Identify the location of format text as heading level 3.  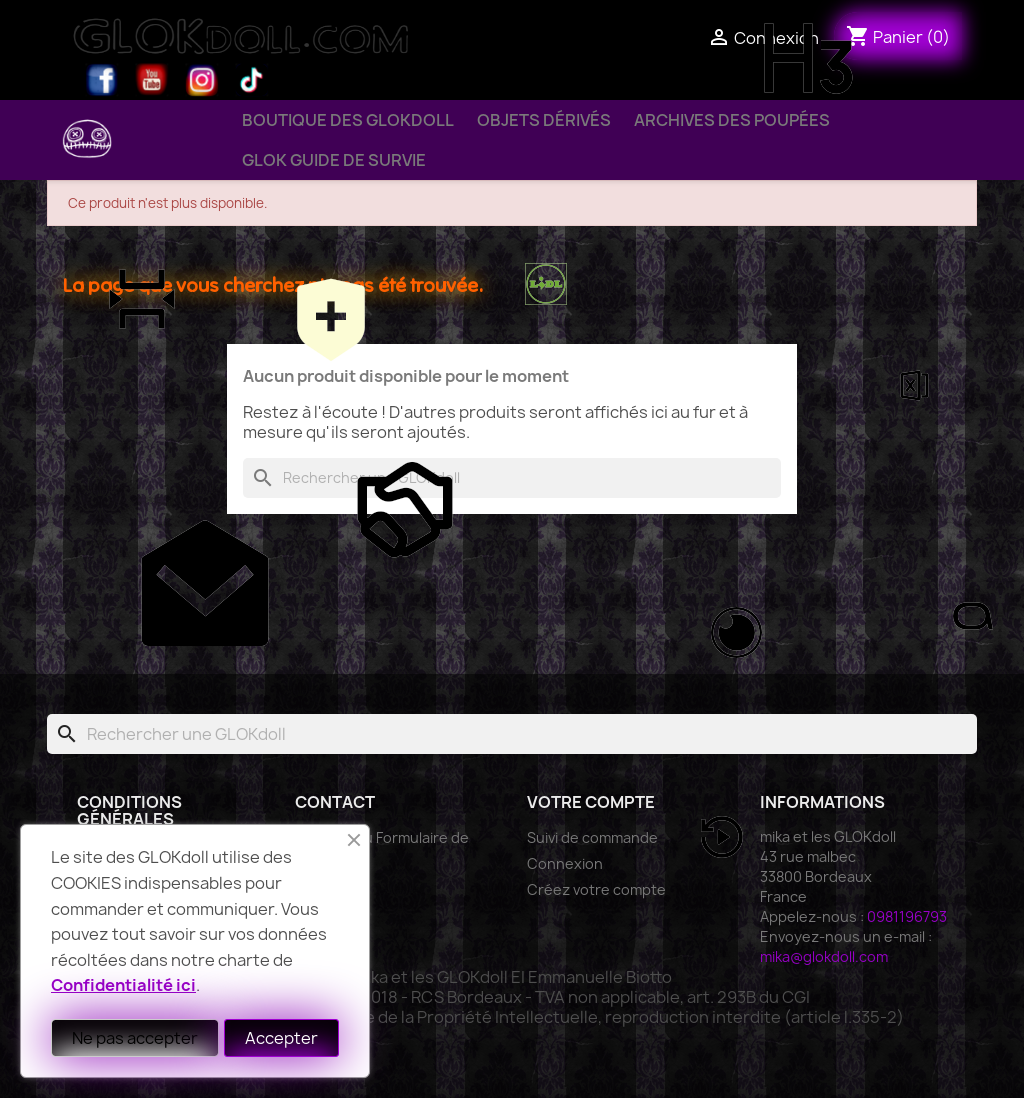
(808, 58).